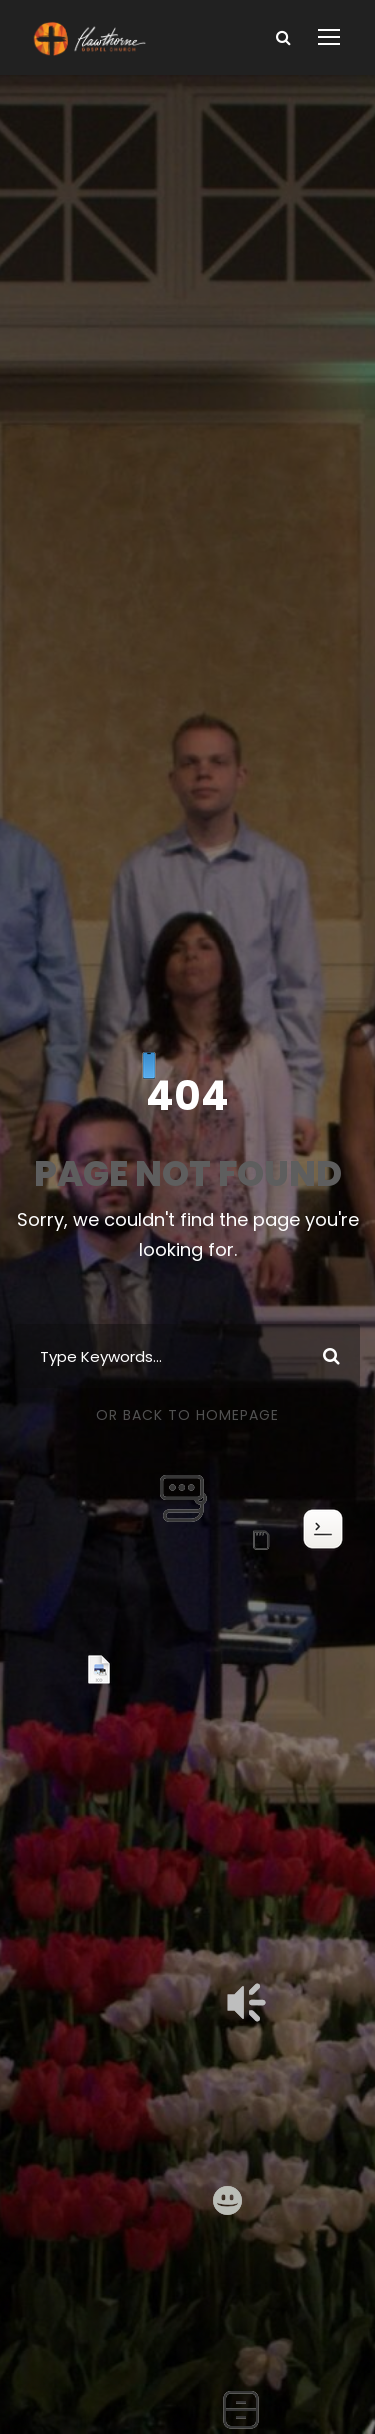 The height and width of the screenshot is (2434, 375). I want to click on audio speaker output indicator, so click(246, 2002).